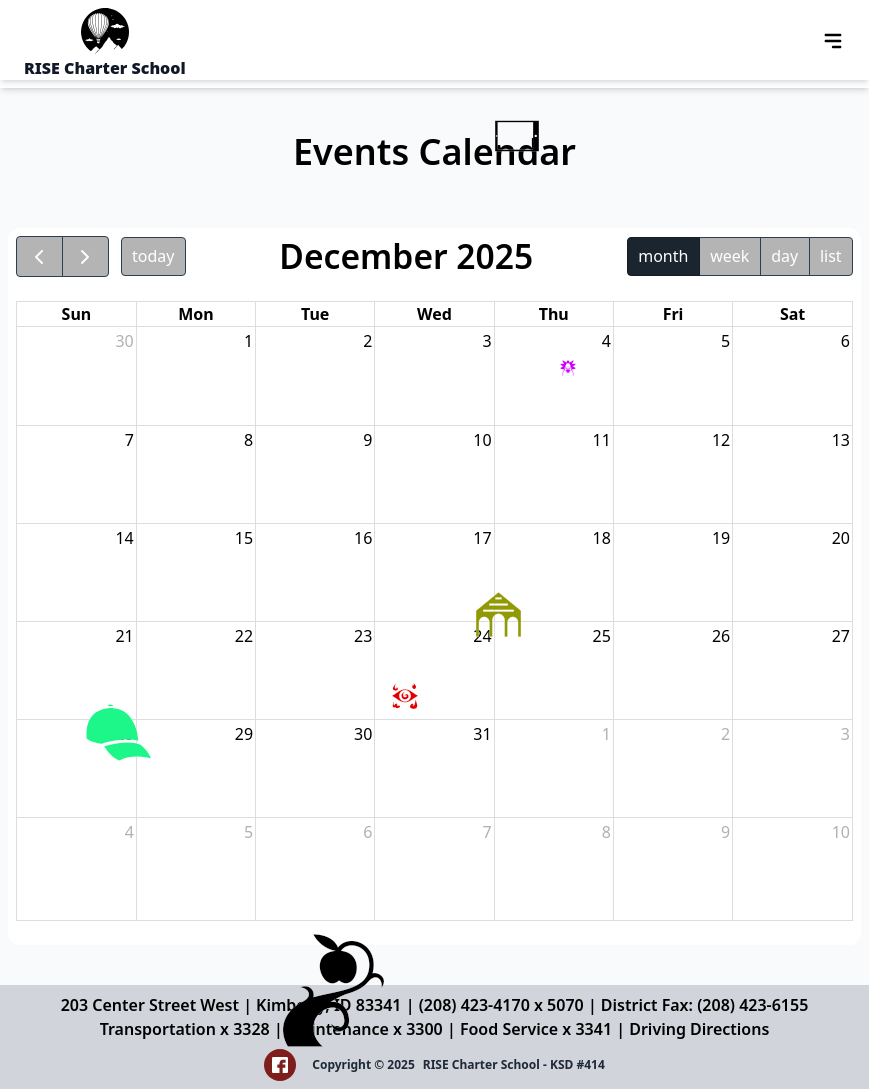 Image resolution: width=869 pixels, height=1089 pixels. Describe the element at coordinates (498, 614) in the screenshot. I see `access the marketplace or bazaar` at that location.